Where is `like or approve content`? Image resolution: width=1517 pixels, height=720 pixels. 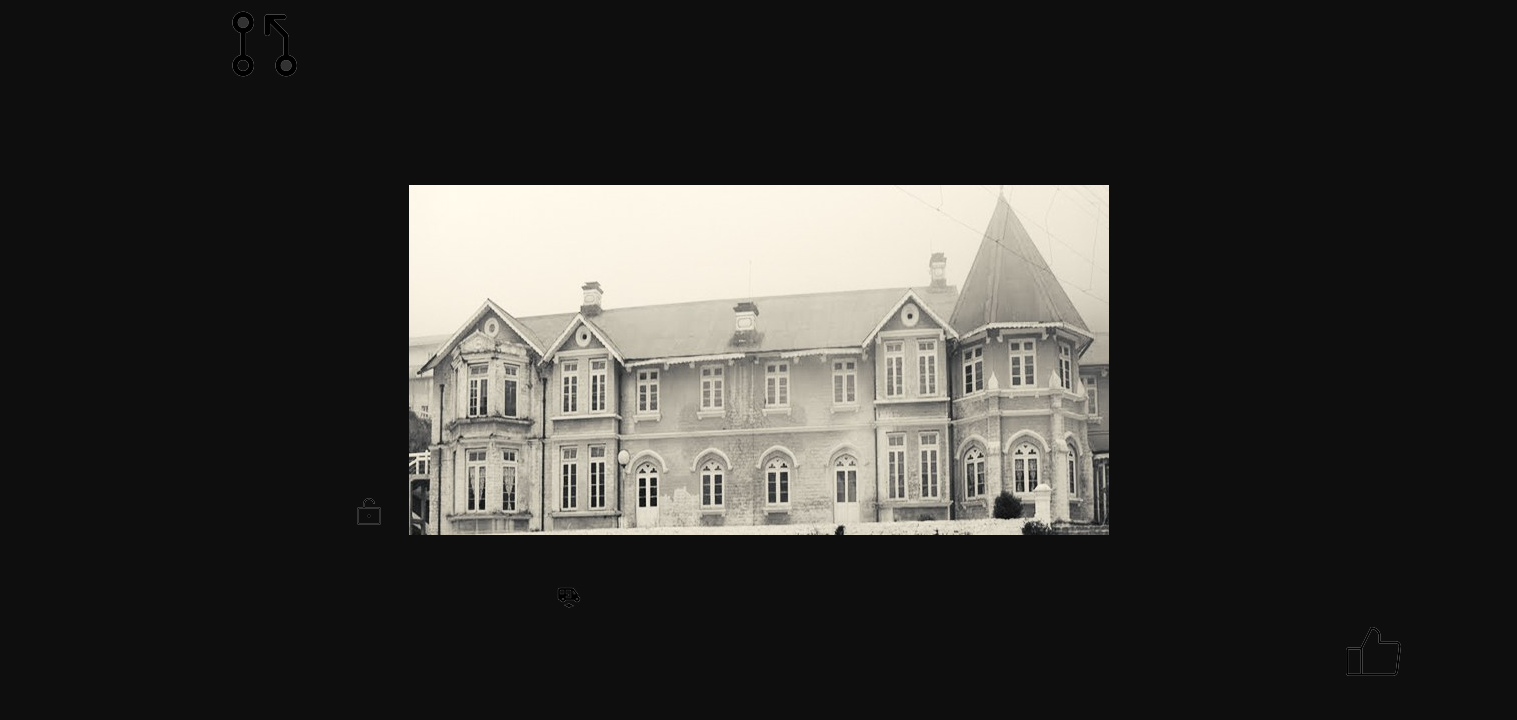
like or approve content is located at coordinates (1373, 654).